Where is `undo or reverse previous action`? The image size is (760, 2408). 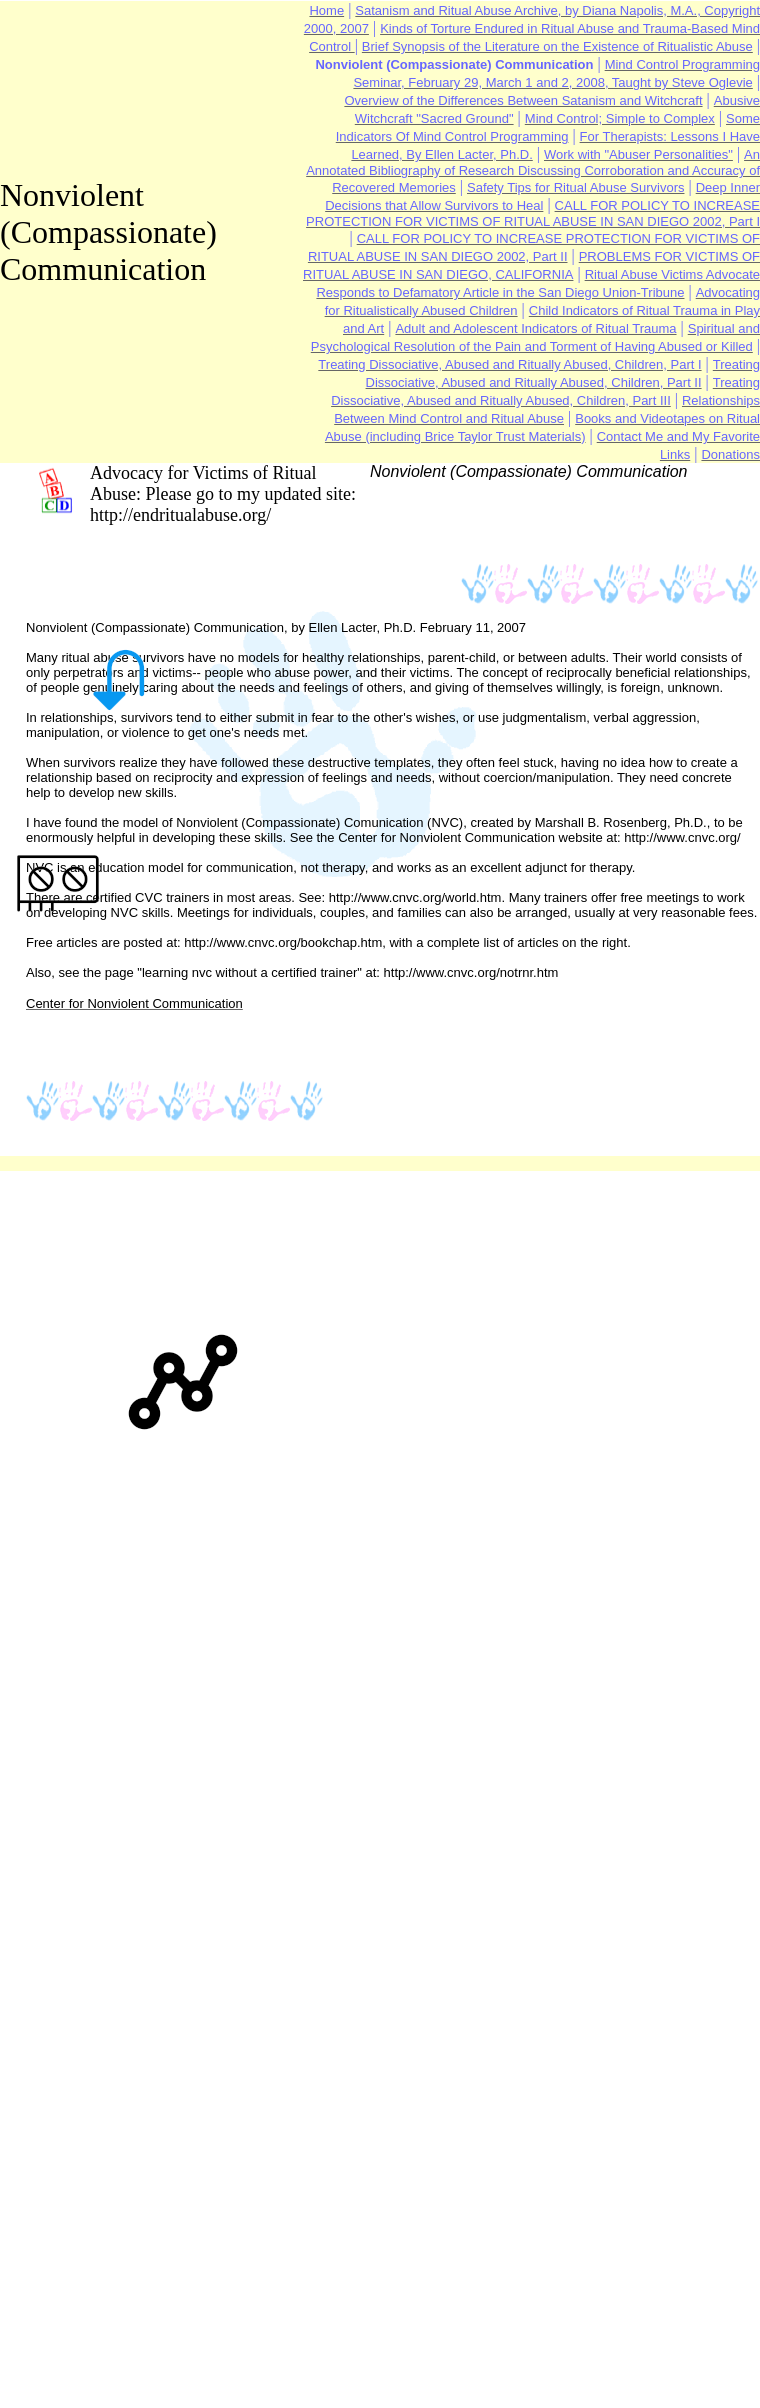 undo or reverse previous action is located at coordinates (121, 680).